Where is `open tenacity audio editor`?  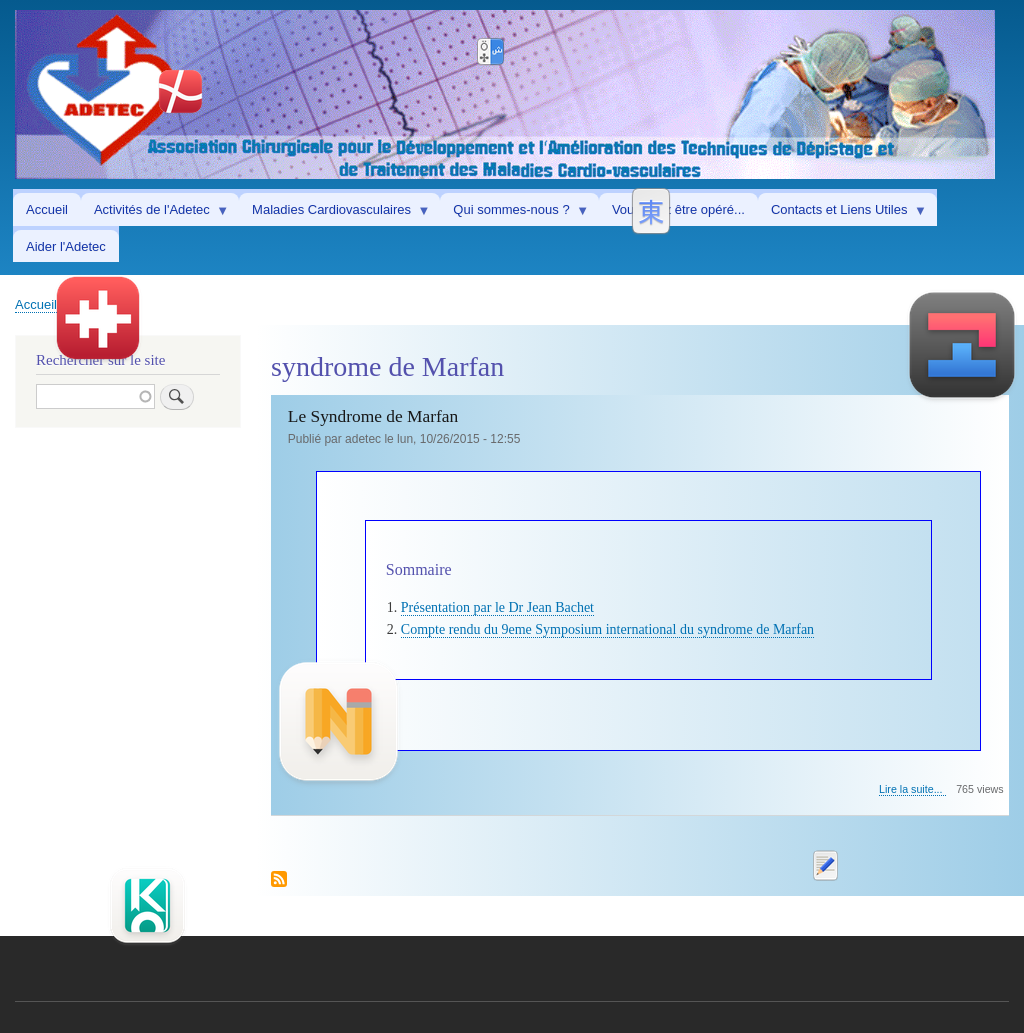 open tenacity audio editor is located at coordinates (98, 318).